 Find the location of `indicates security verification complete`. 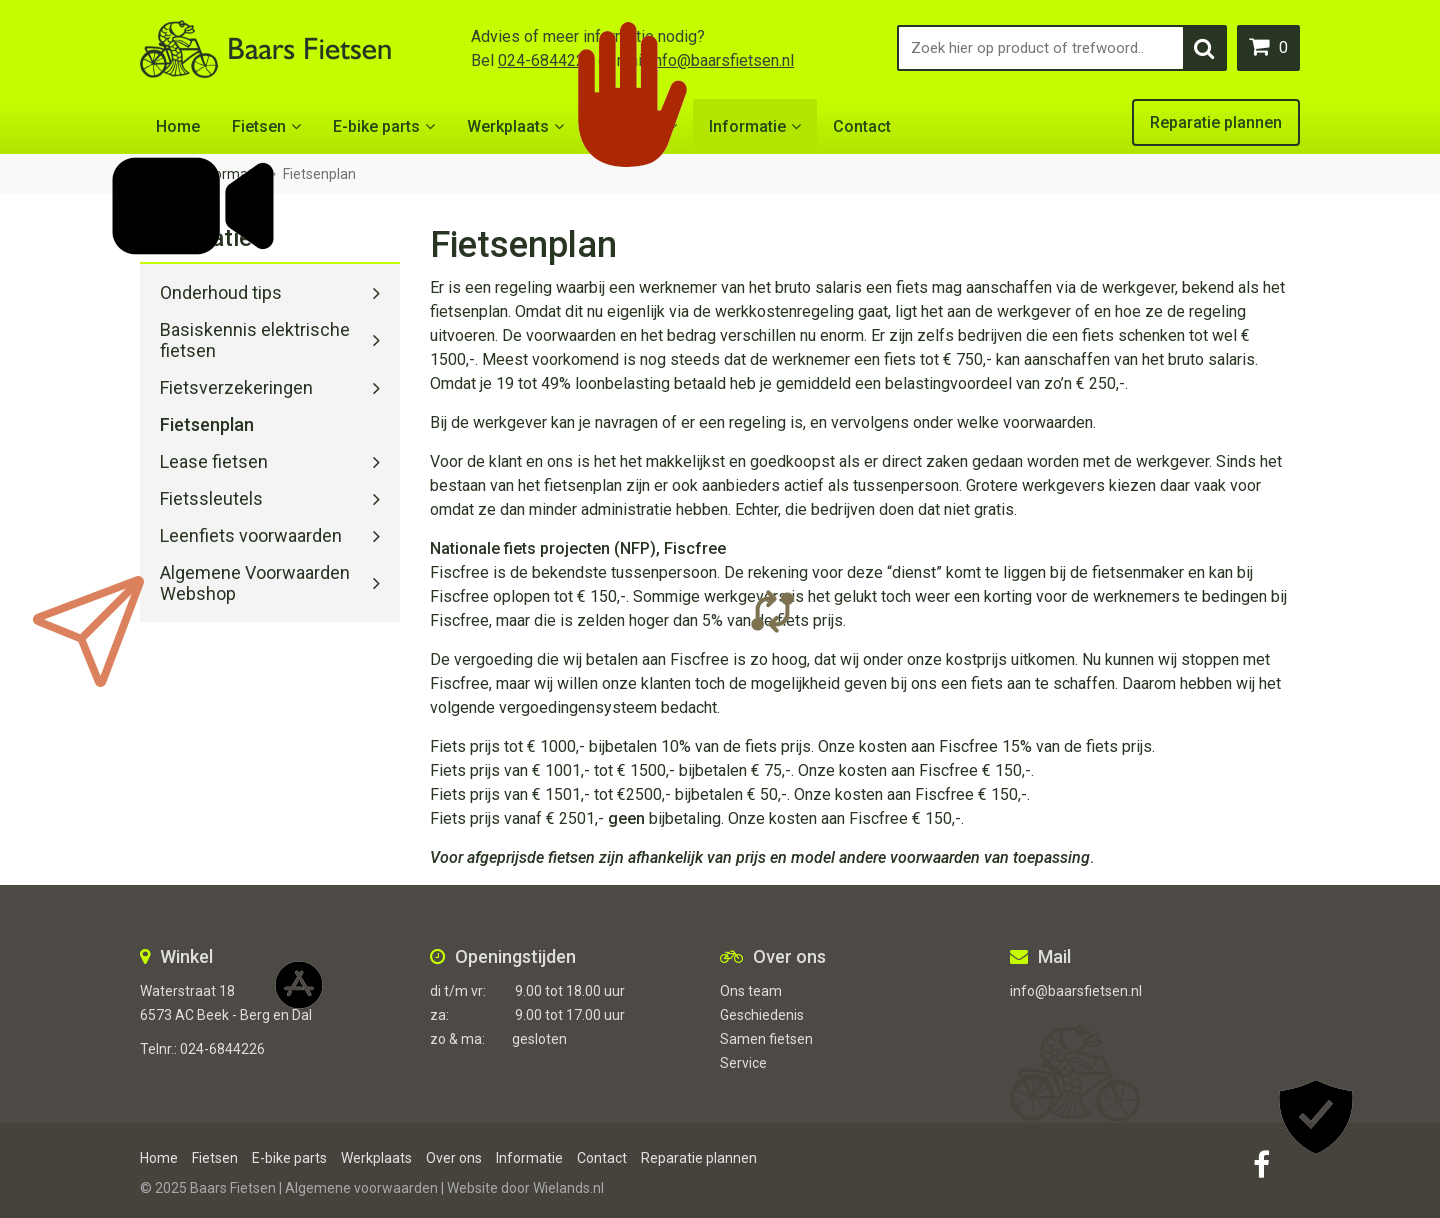

indicates security verification complete is located at coordinates (1316, 1117).